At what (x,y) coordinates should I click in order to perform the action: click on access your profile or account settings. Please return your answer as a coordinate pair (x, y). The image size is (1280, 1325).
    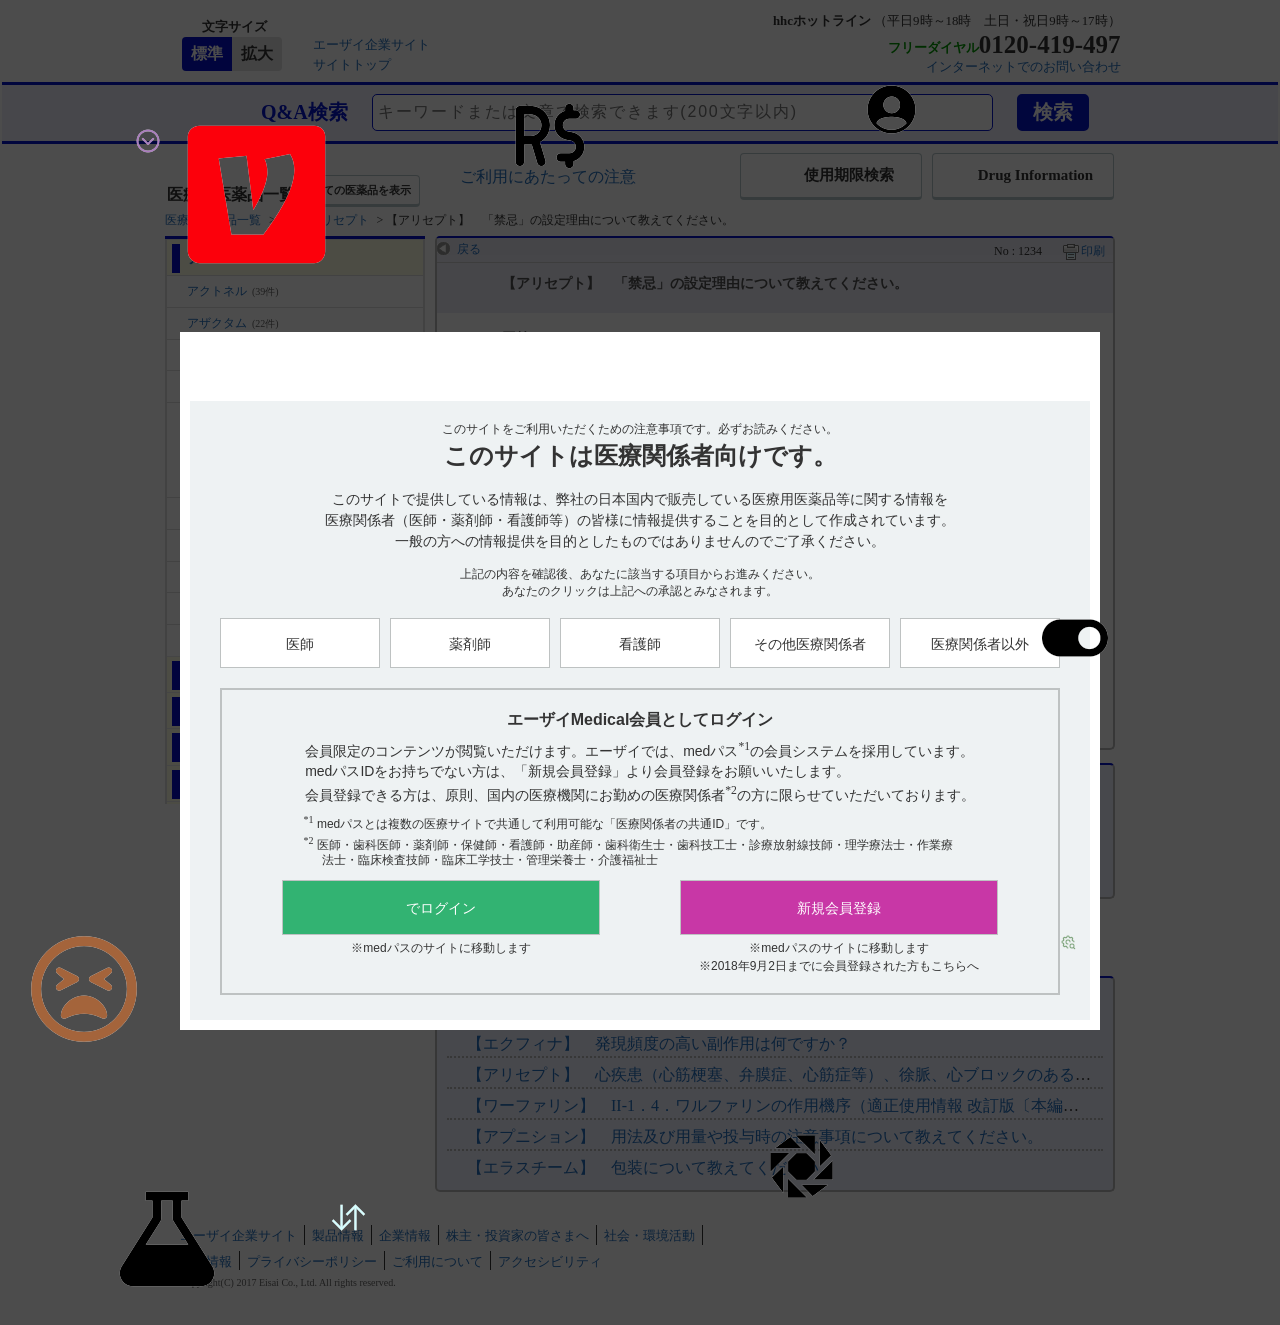
    Looking at the image, I should click on (891, 109).